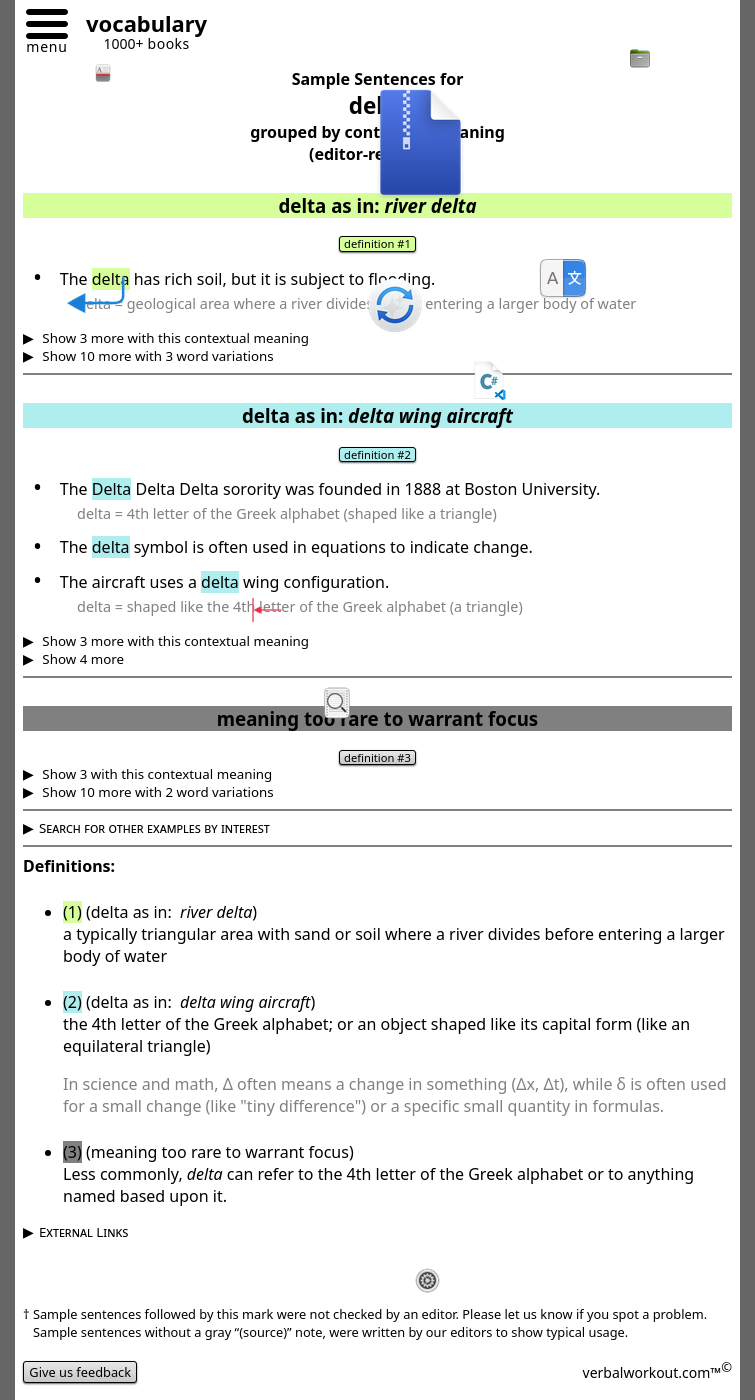 The image size is (755, 1400). Describe the element at coordinates (267, 610) in the screenshot. I see `go to the first item in a list or sequence` at that location.